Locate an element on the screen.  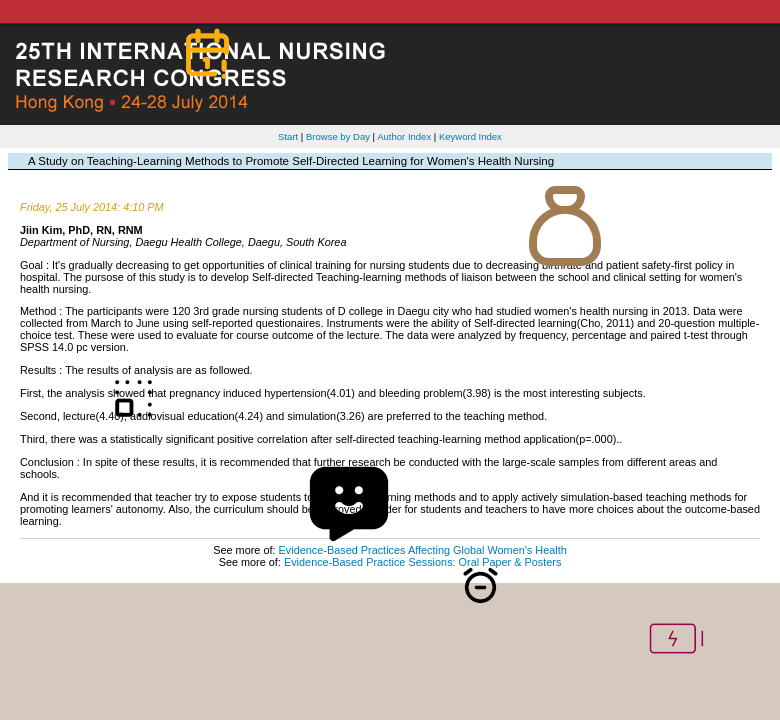
calendar event requiring attention is located at coordinates (207, 52).